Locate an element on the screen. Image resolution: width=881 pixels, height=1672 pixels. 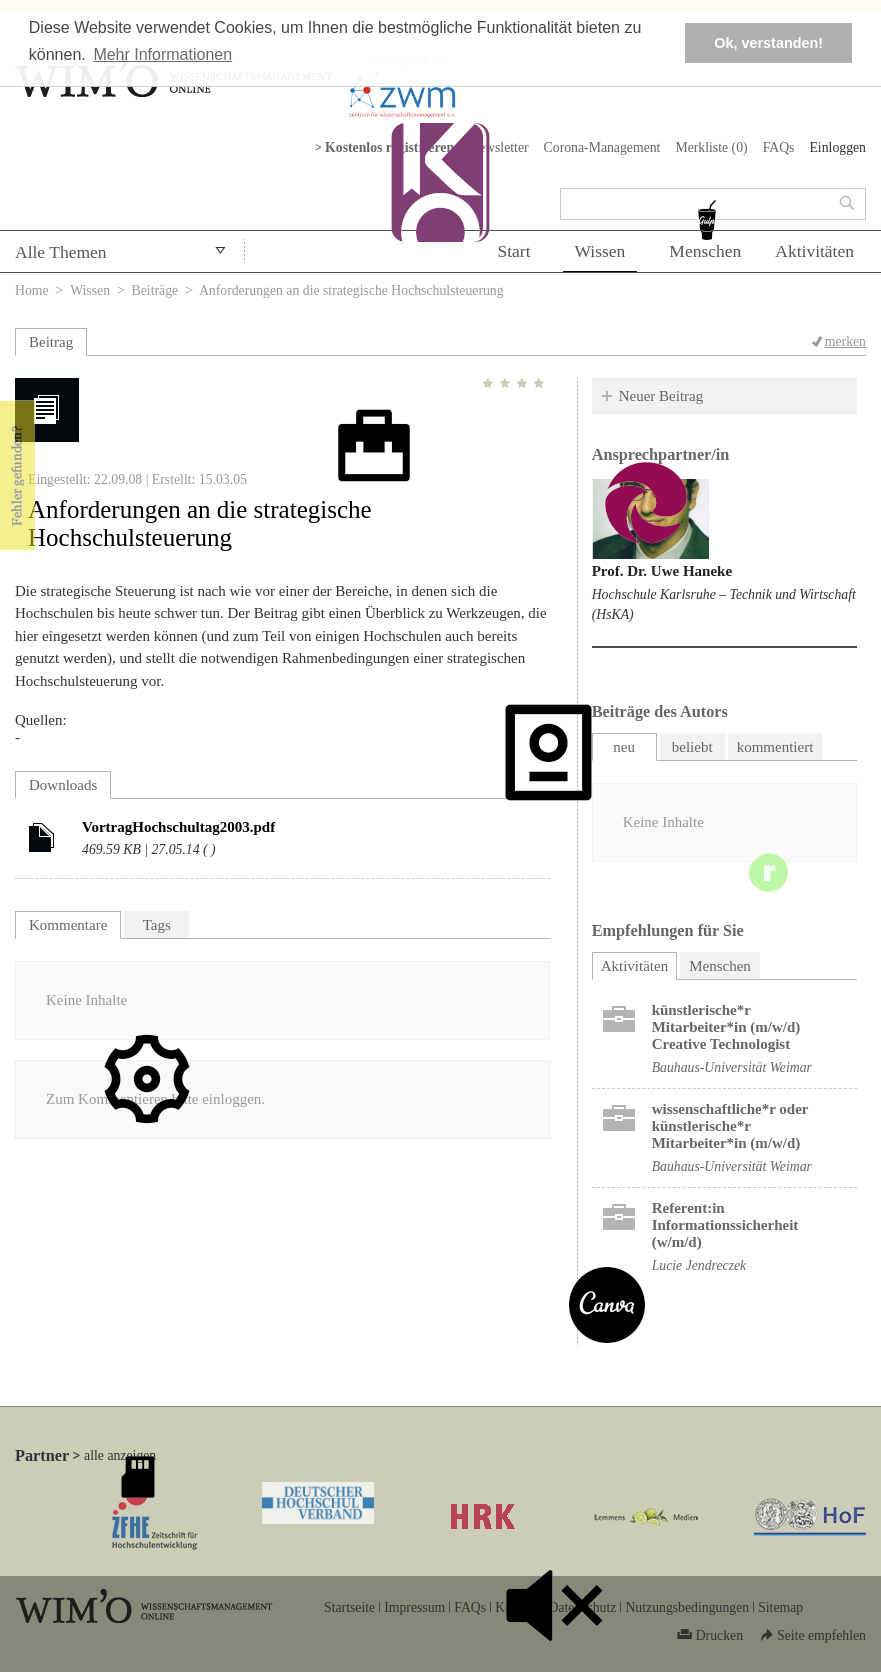
open Canva app is located at coordinates (607, 1305).